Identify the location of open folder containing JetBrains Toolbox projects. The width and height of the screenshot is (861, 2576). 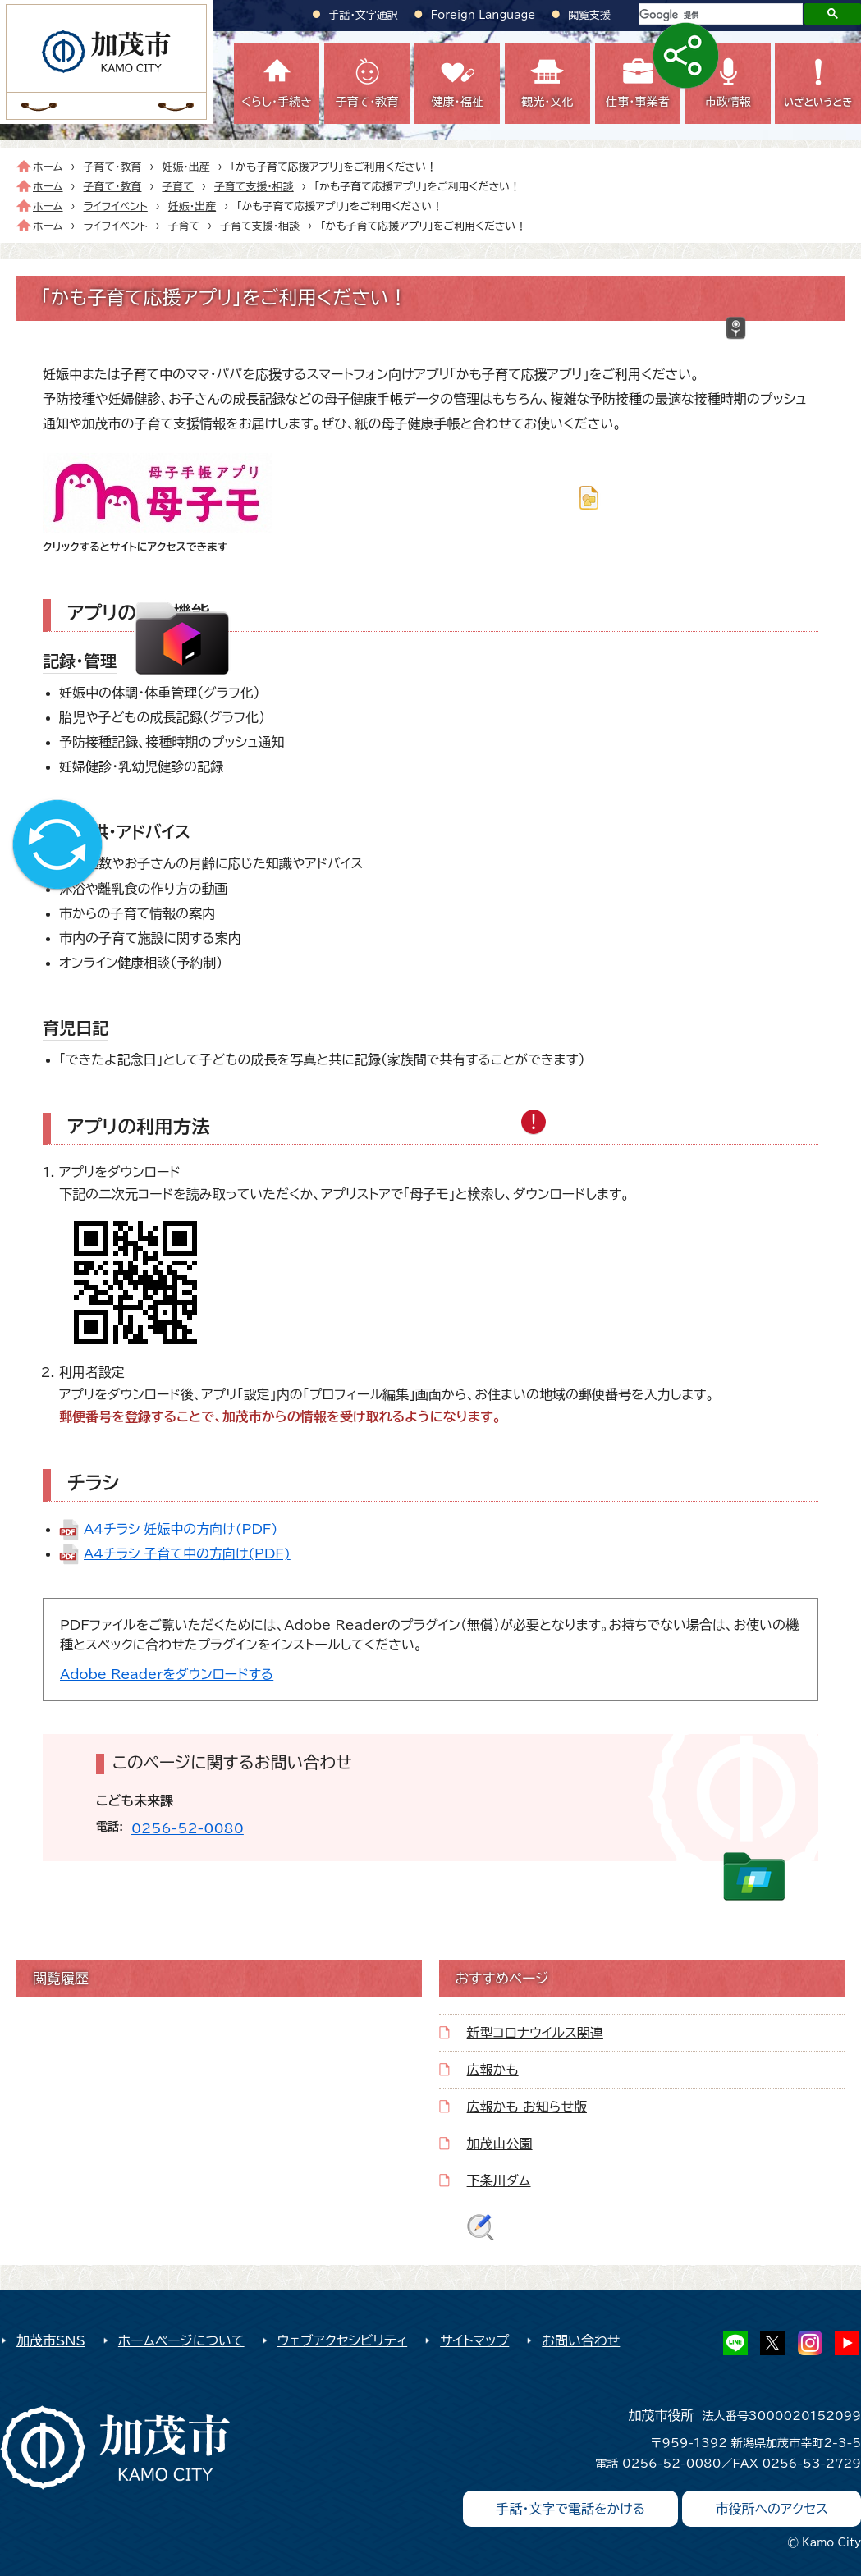
(181, 640).